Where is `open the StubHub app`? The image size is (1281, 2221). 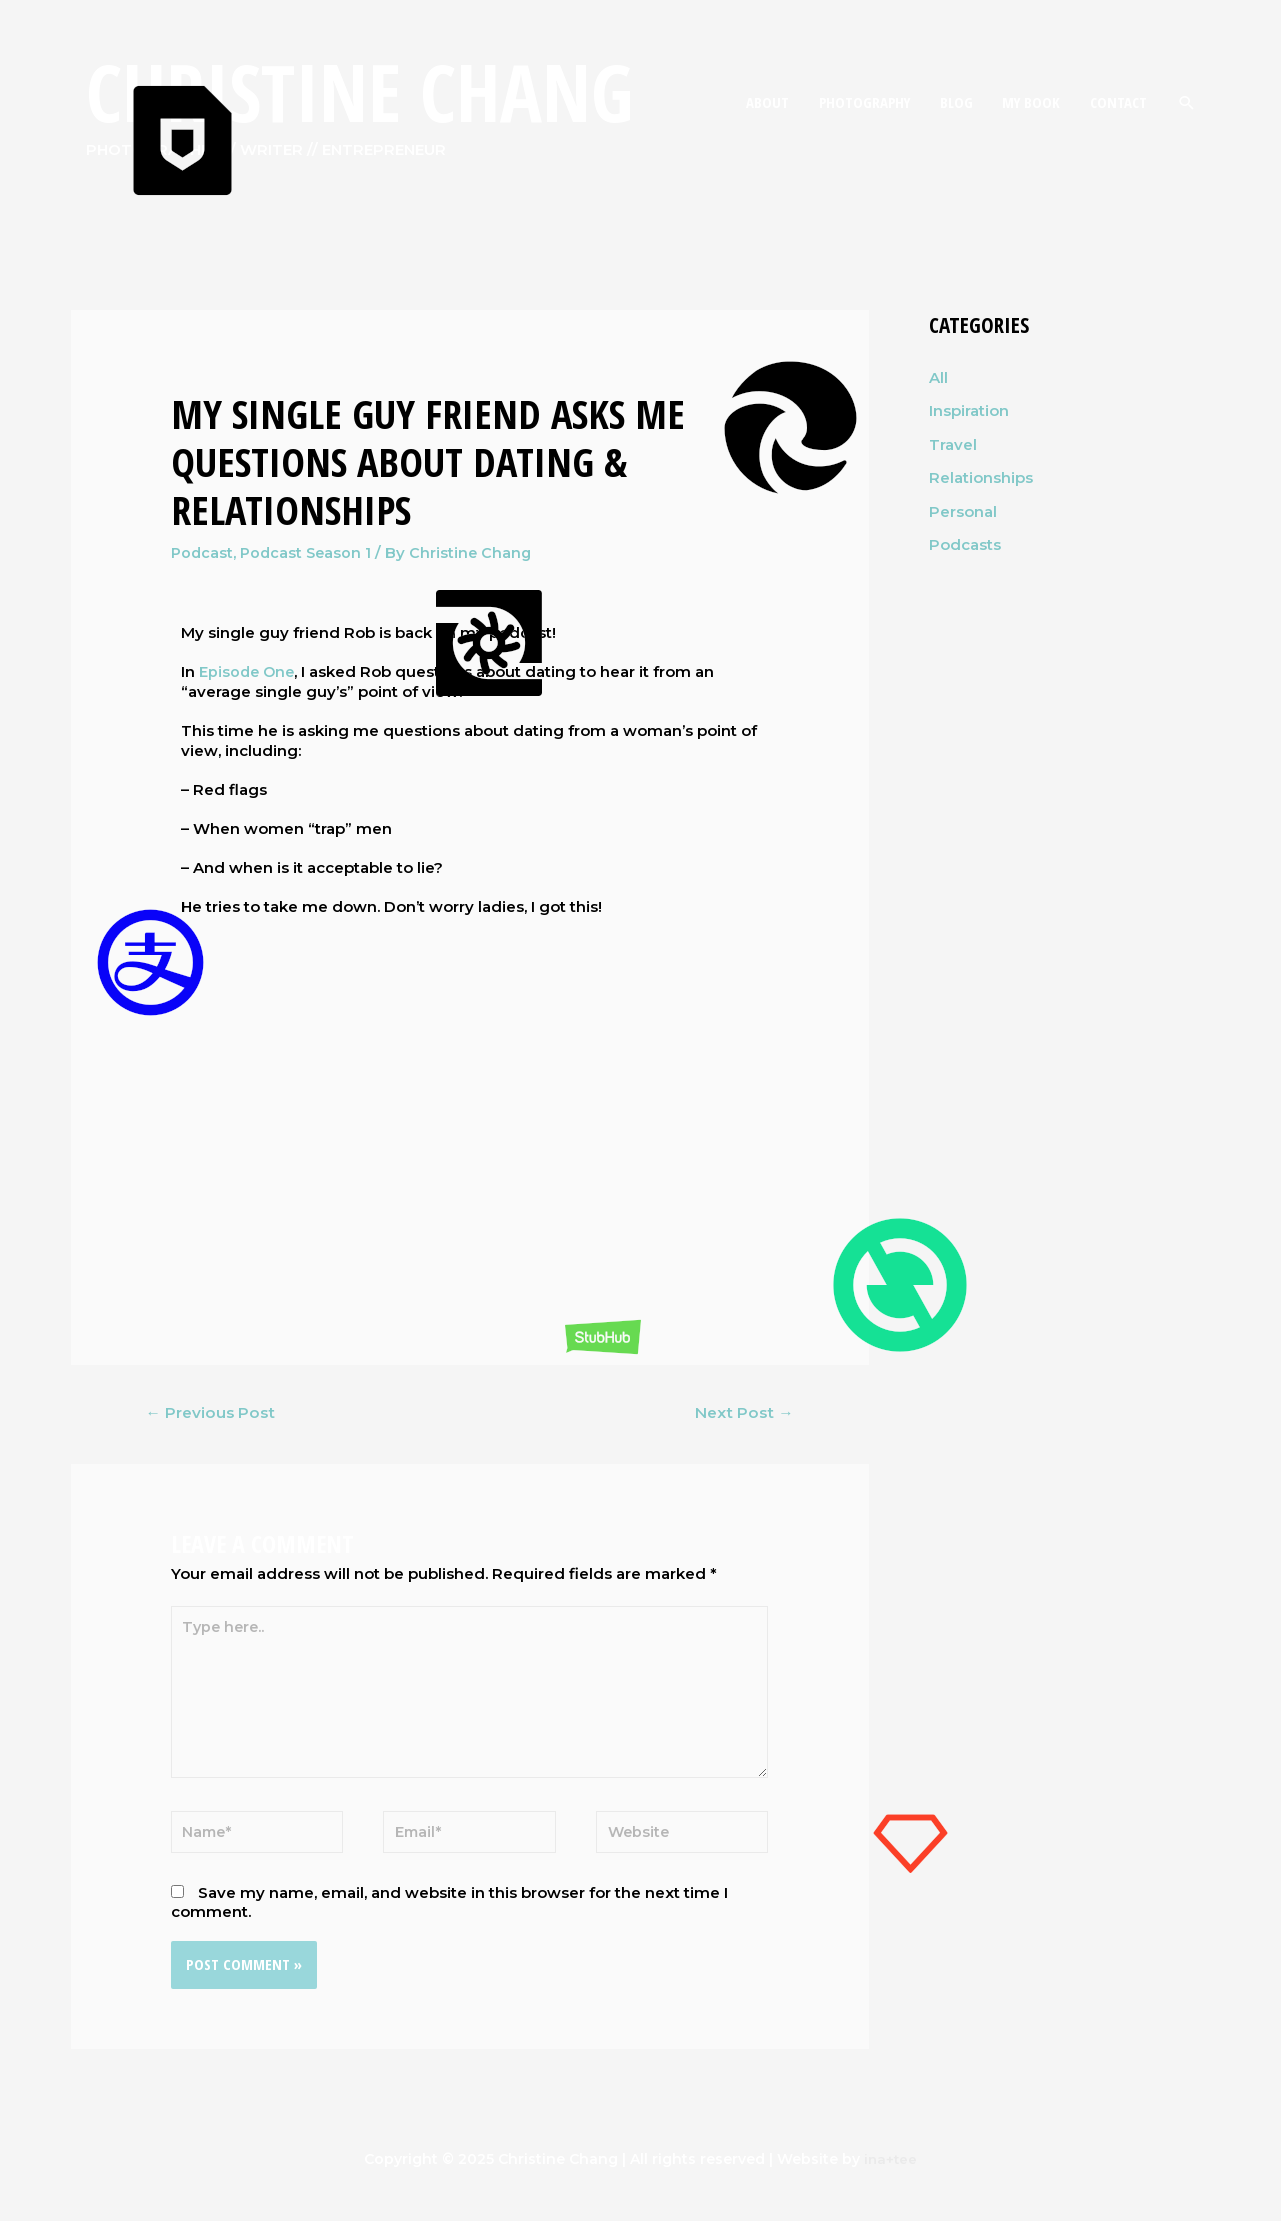 open the StubHub app is located at coordinates (603, 1337).